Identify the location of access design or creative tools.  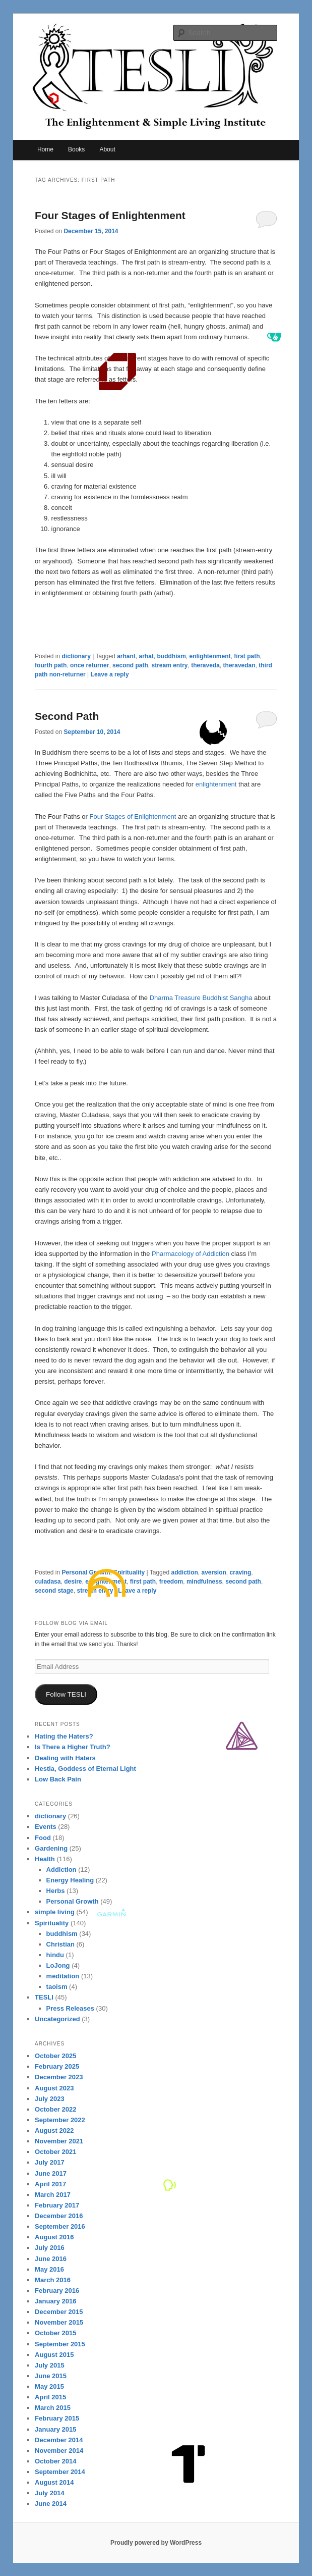
(189, 2463).